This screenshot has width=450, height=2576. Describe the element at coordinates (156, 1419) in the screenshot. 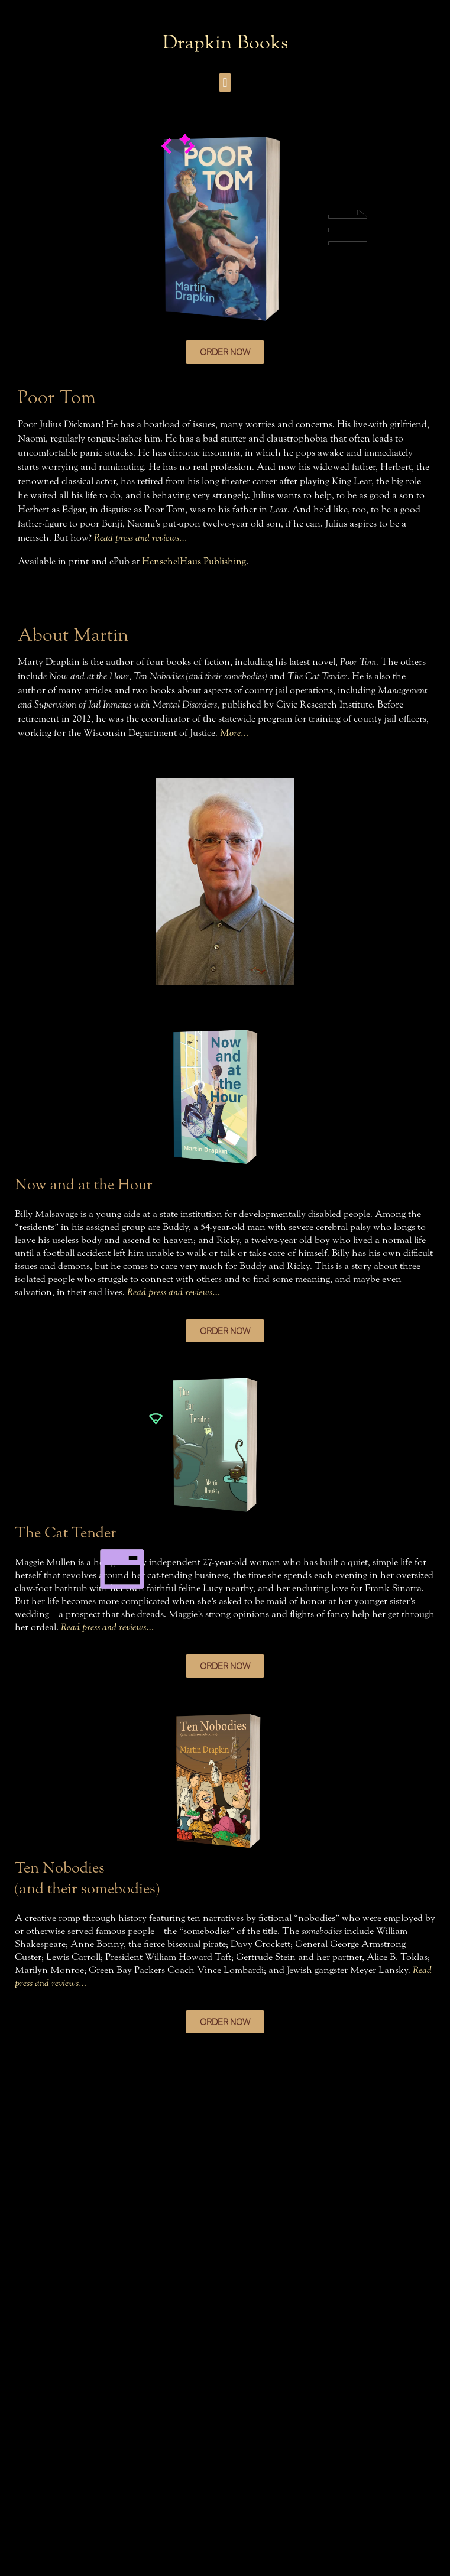

I see `indicates weak wifi signal strength` at that location.